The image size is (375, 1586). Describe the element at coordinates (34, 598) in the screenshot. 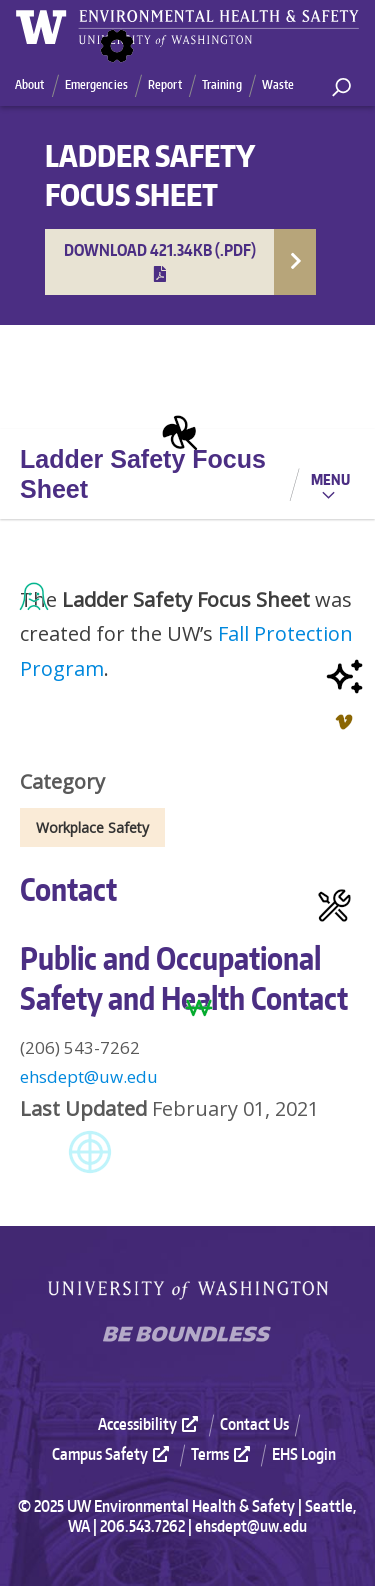

I see `indicates linux operating system compatibility` at that location.